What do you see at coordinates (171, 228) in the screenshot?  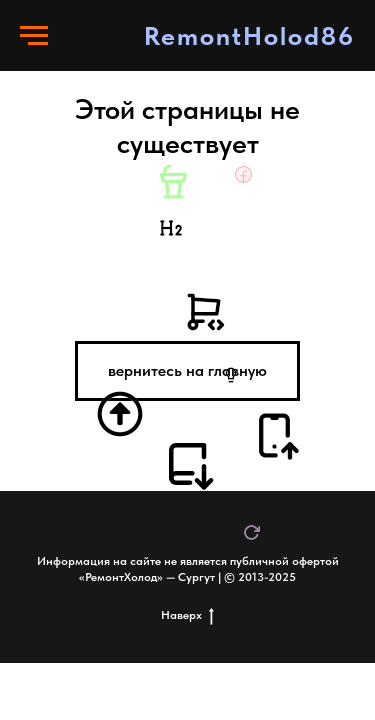 I see `format text as heading level 2` at bounding box center [171, 228].